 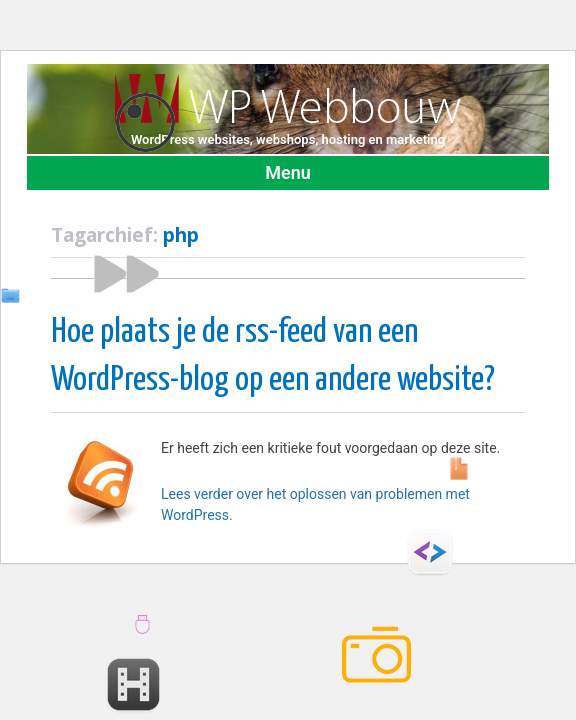 What do you see at coordinates (430, 552) in the screenshot?
I see `open smartgit version control client` at bounding box center [430, 552].